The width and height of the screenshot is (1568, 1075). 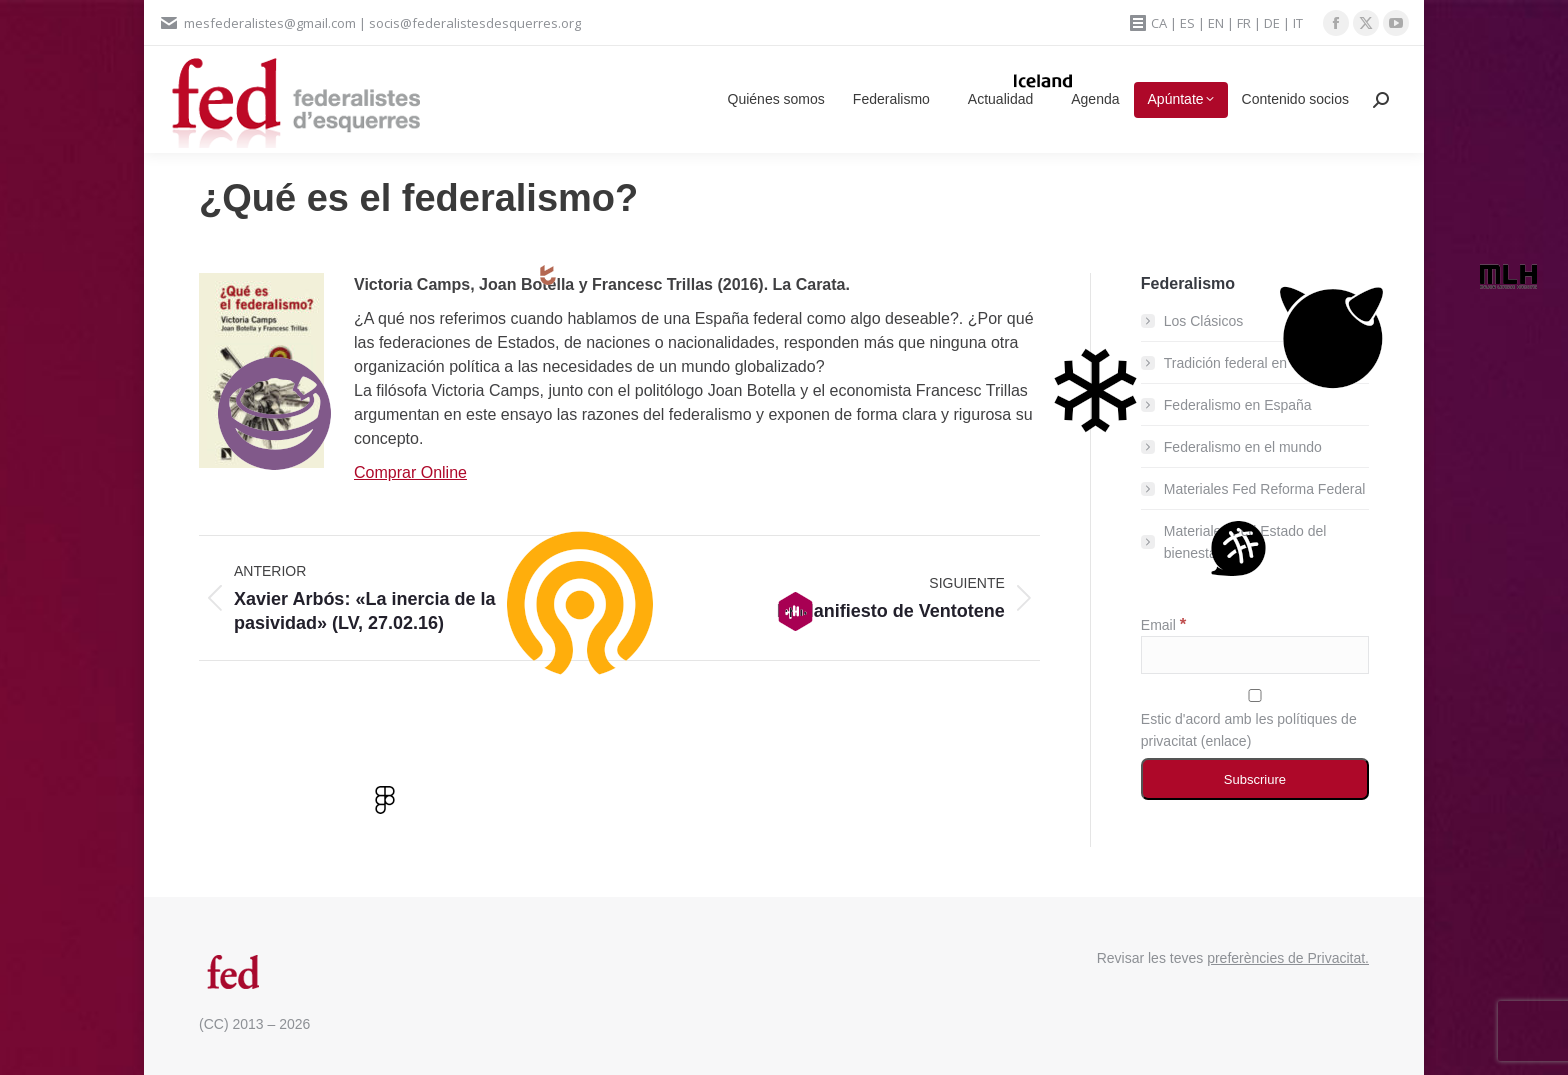 I want to click on activate cooling or air conditioning mode, so click(x=1095, y=390).